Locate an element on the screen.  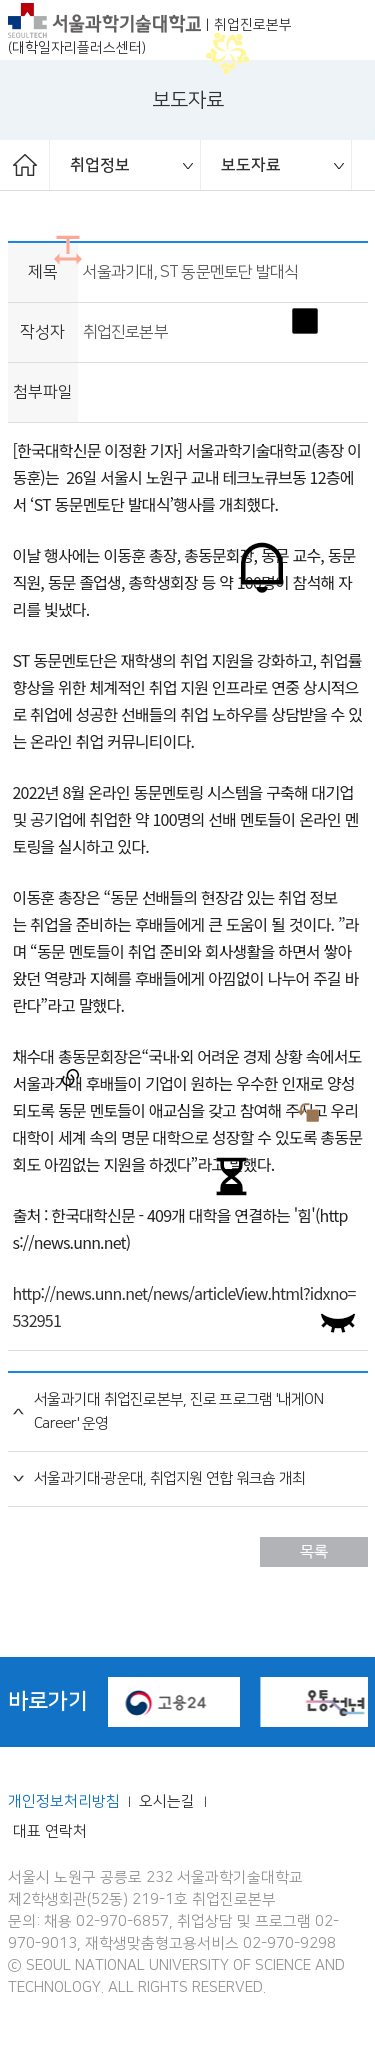
stop media playback is located at coordinates (305, 321).